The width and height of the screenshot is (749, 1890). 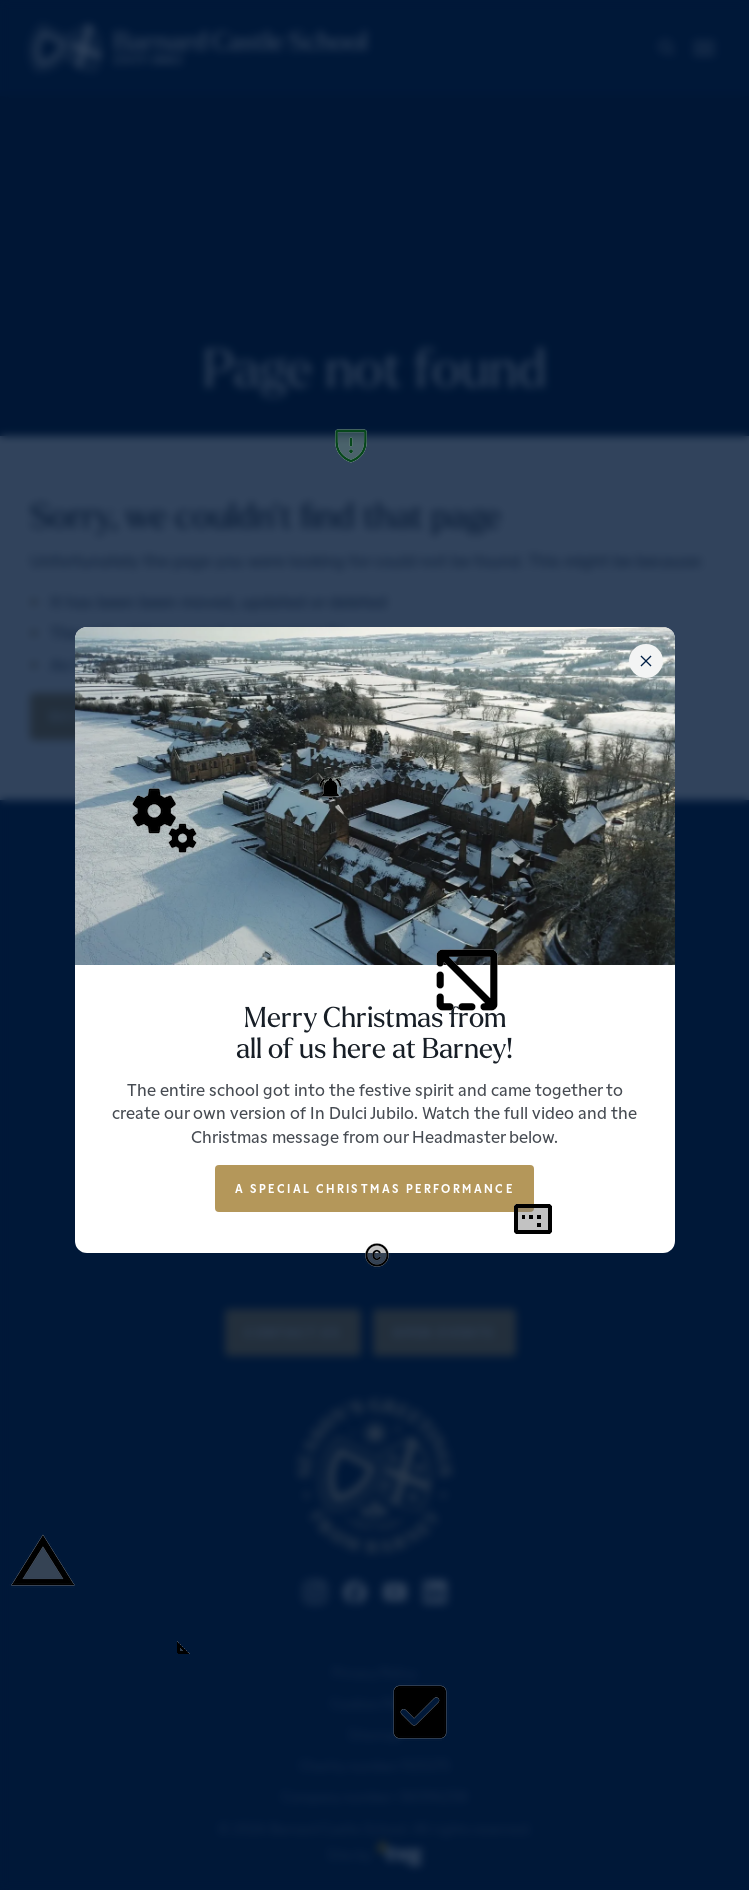 I want to click on measure dimensions or square footage, so click(x=183, y=1647).